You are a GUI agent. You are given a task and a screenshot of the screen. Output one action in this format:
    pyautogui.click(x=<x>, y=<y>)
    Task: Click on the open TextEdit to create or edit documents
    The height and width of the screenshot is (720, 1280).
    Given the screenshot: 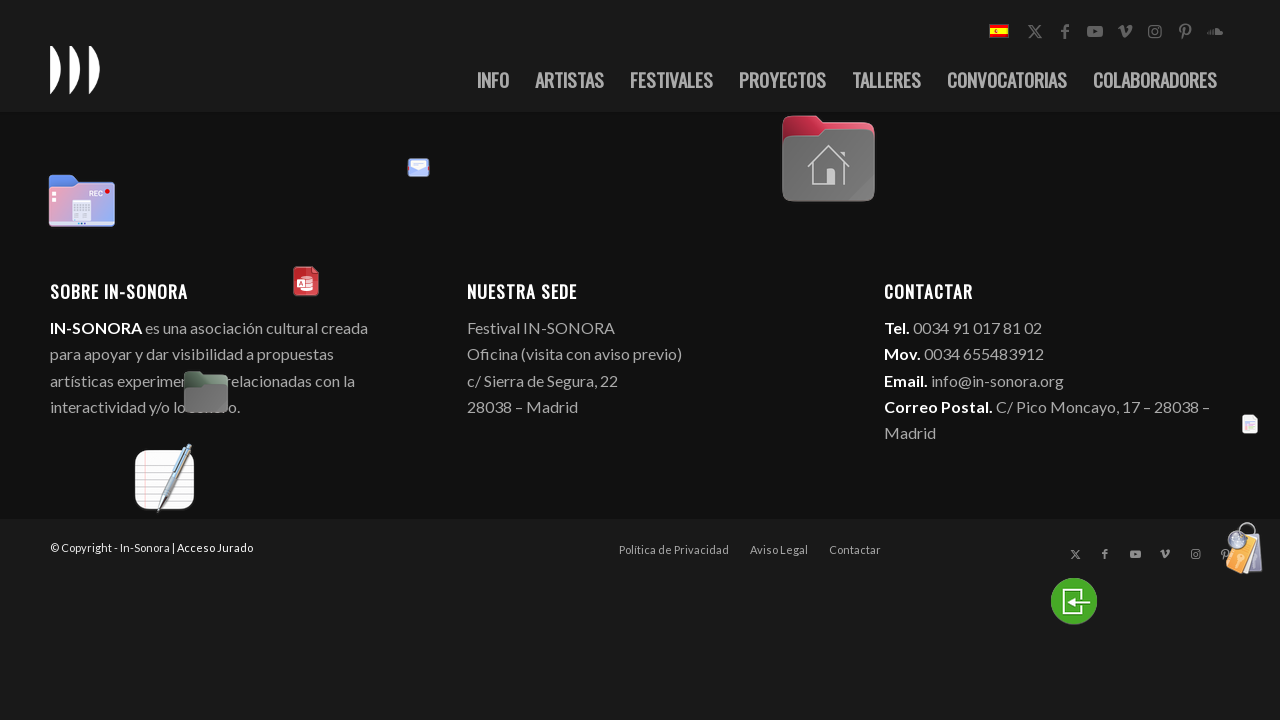 What is the action you would take?
    pyautogui.click(x=164, y=479)
    